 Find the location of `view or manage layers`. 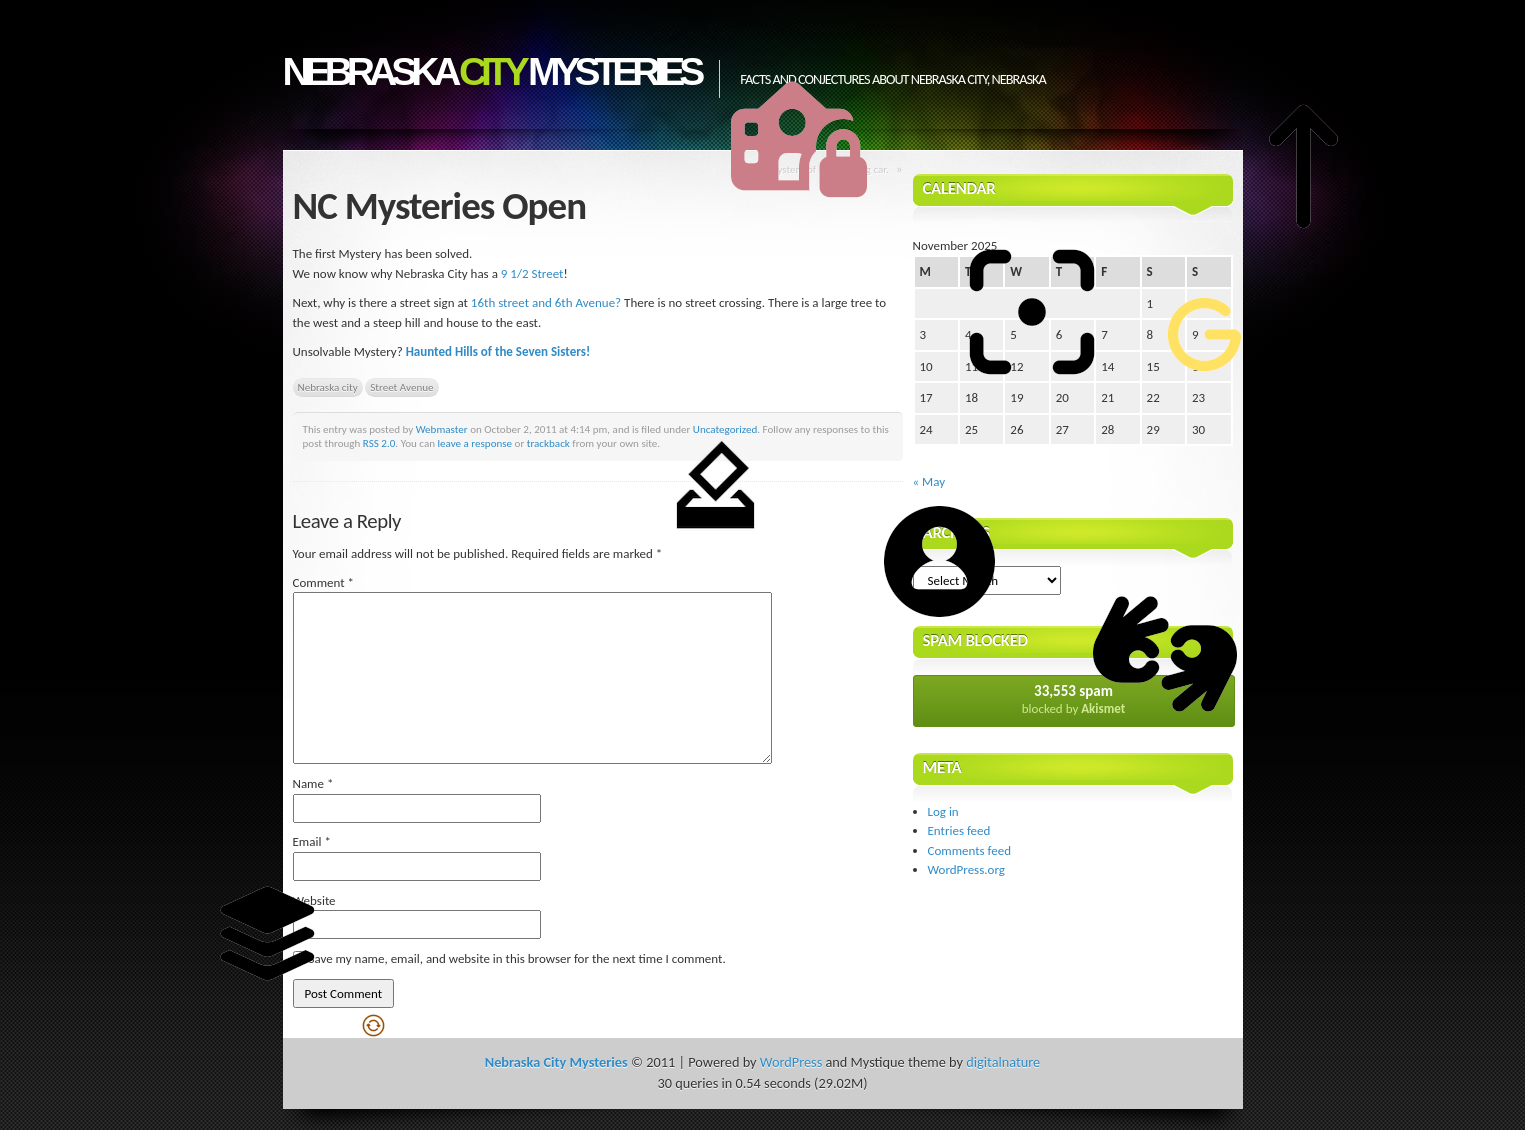

view or manage layers is located at coordinates (267, 933).